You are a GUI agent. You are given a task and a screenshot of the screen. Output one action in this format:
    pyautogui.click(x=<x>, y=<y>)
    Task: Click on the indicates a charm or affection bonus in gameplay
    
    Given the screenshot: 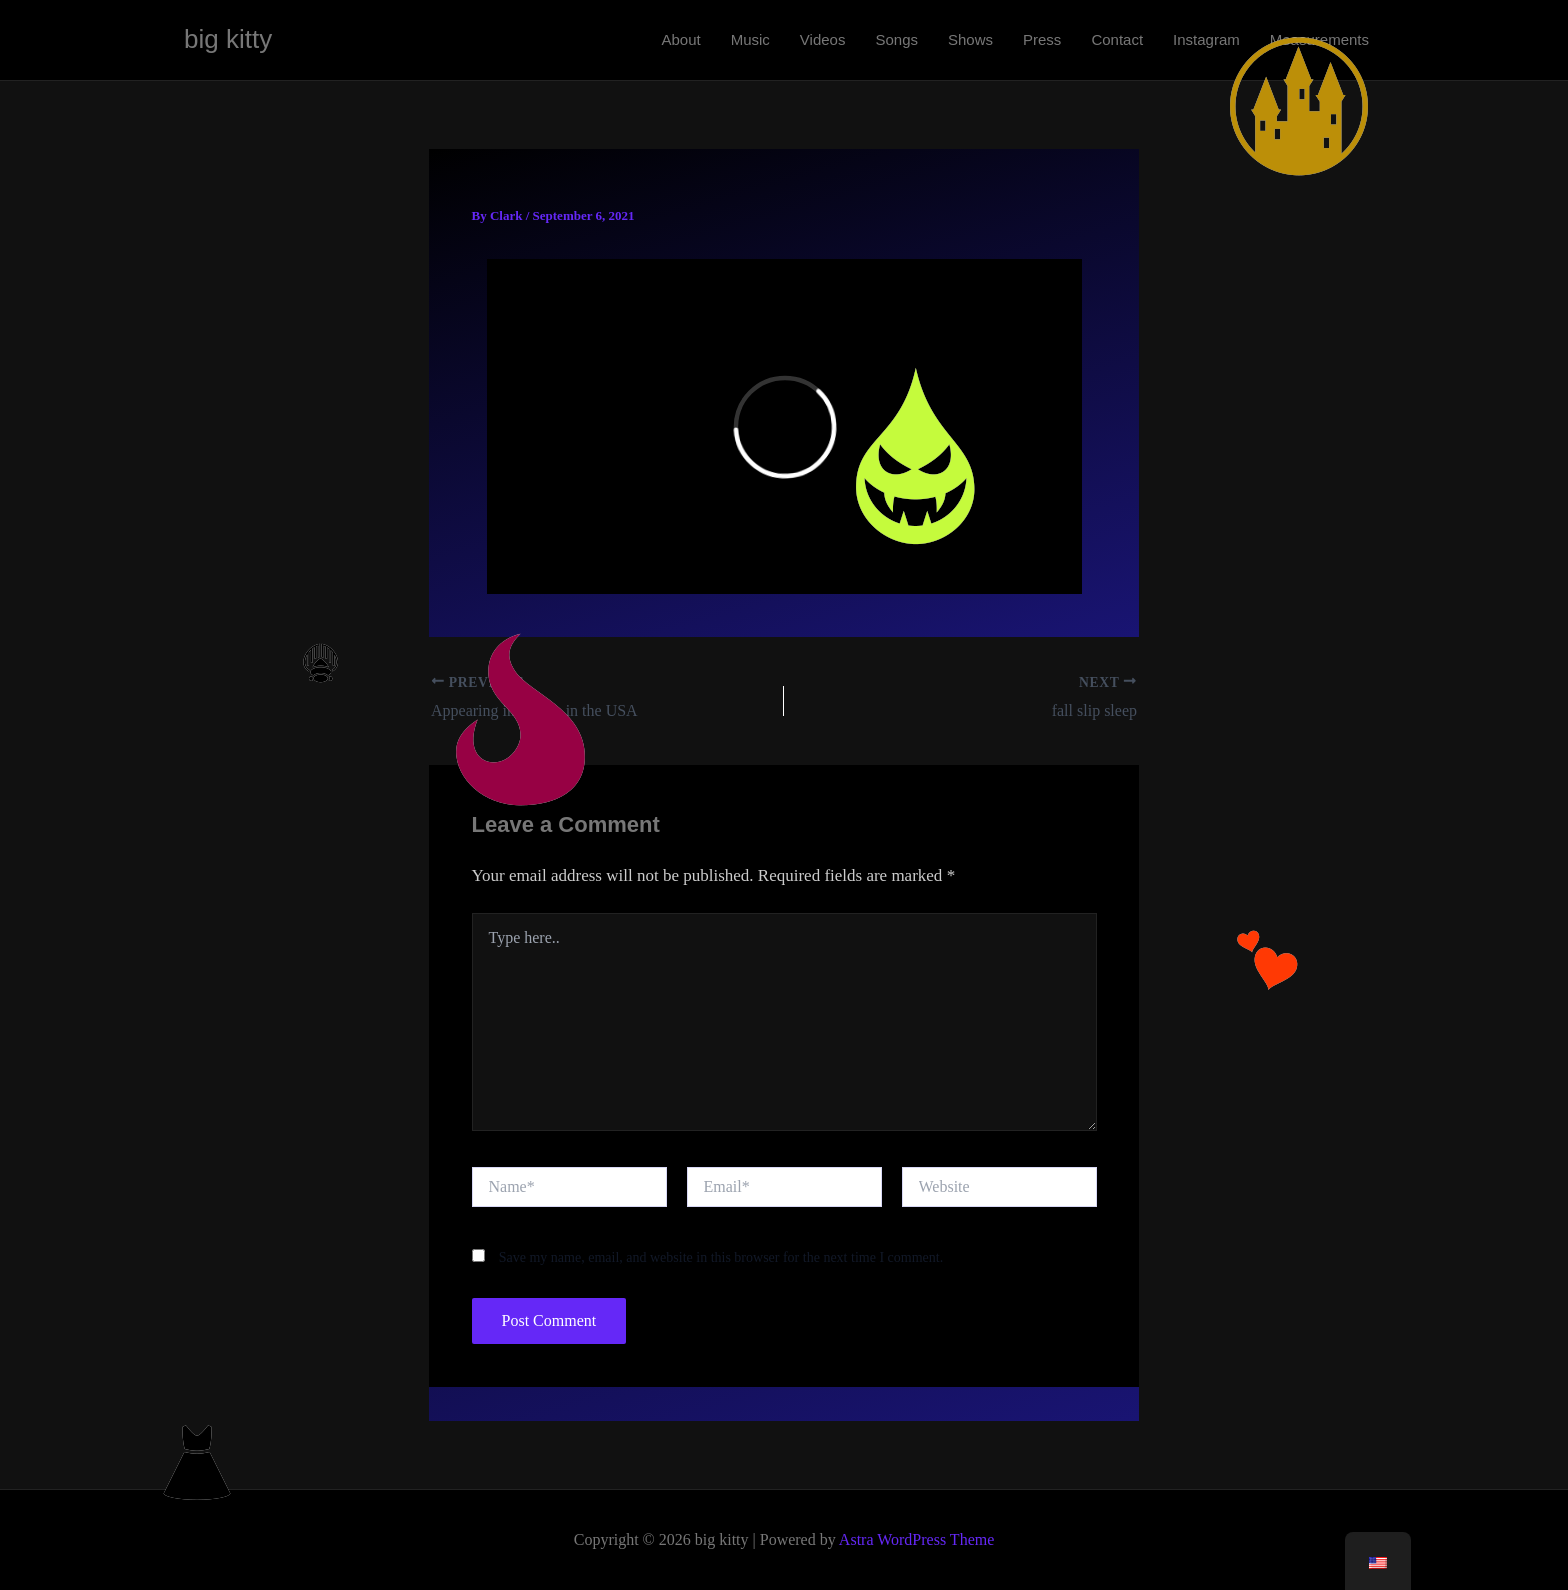 What is the action you would take?
    pyautogui.click(x=1267, y=960)
    